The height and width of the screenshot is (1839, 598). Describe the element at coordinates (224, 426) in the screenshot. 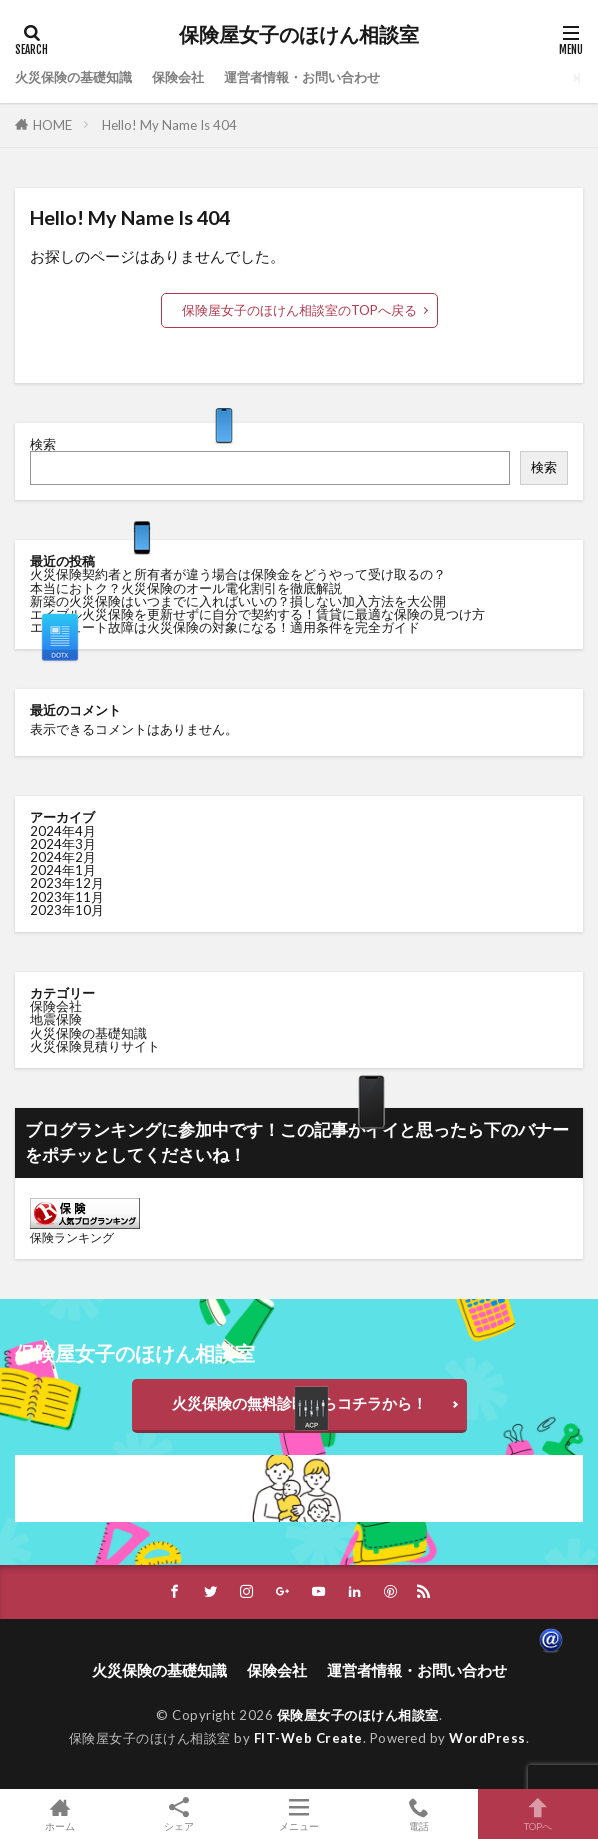

I see `iPhone 14 Pro device icon` at that location.